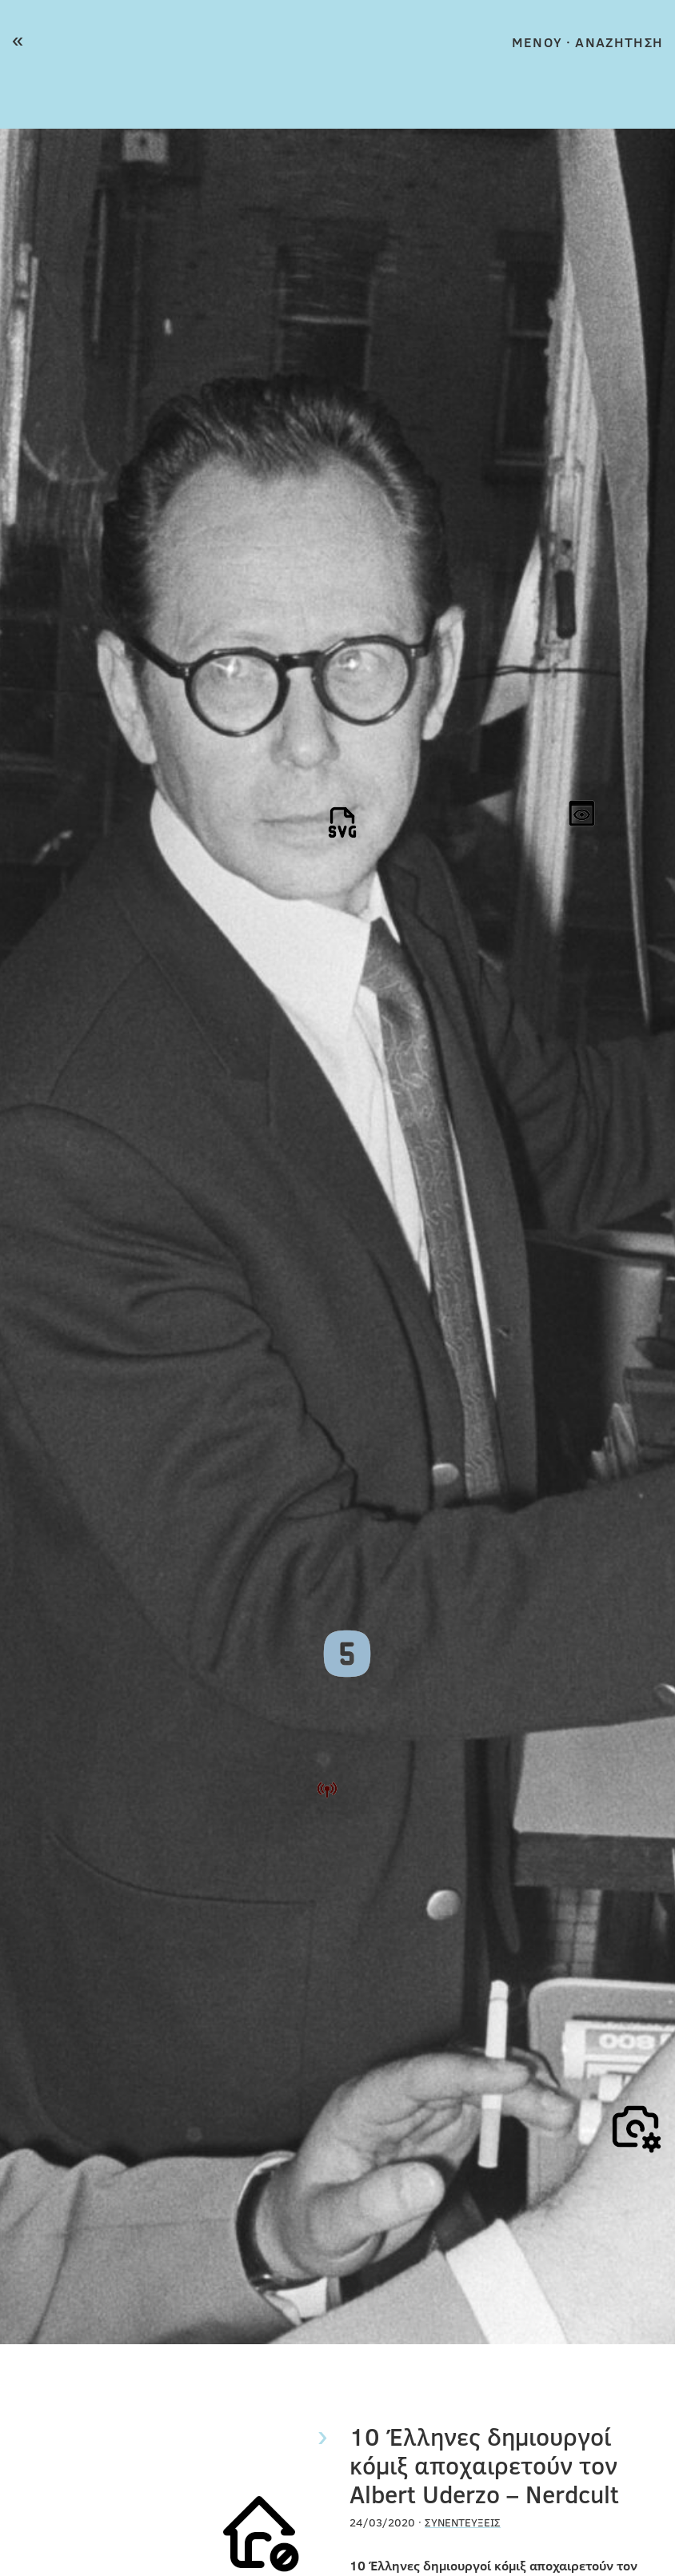  Describe the element at coordinates (327, 1790) in the screenshot. I see `access radio or audio streaming` at that location.